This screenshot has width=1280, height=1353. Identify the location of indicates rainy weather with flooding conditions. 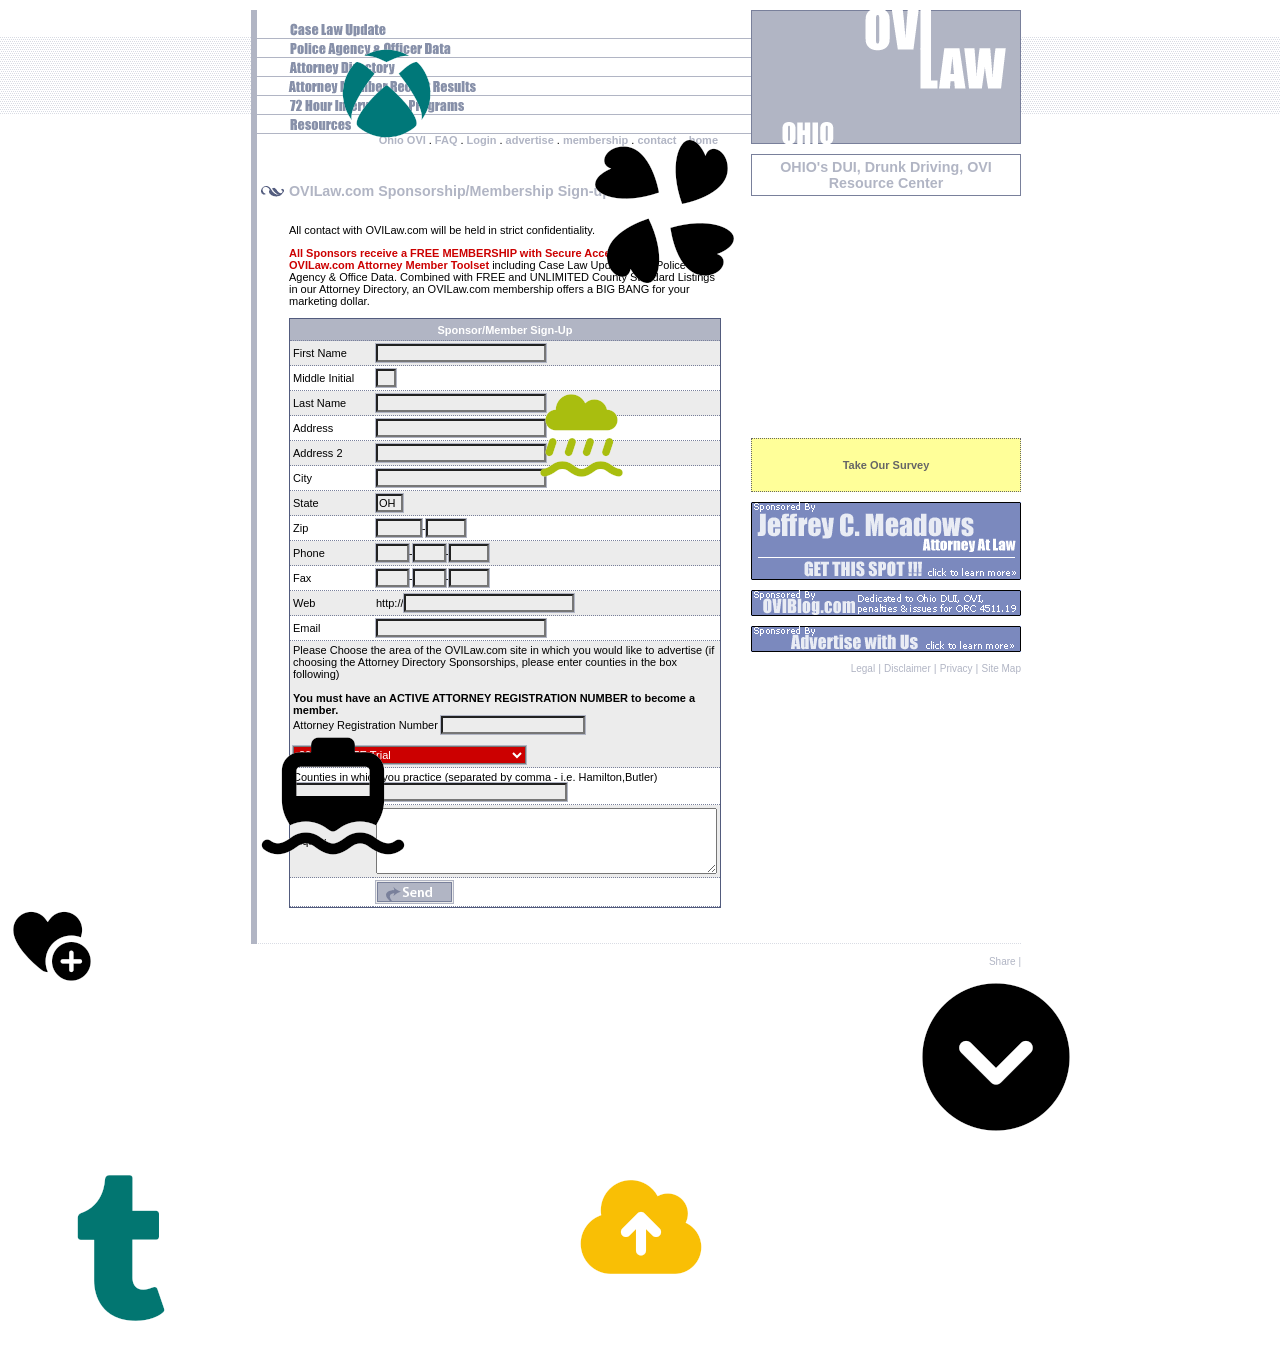
(581, 435).